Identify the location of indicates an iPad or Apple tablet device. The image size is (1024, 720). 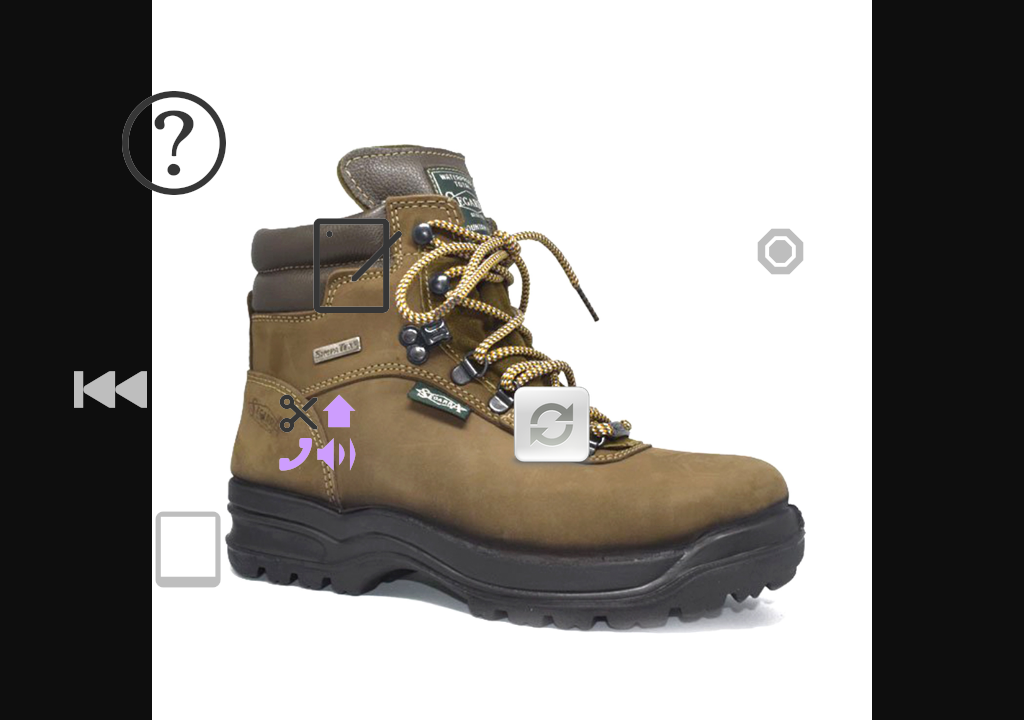
(193, 549).